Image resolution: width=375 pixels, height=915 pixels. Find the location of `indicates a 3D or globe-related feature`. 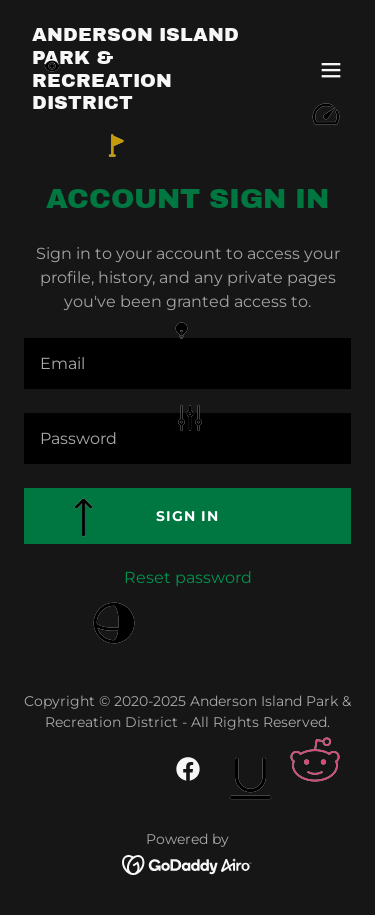

indicates a 3D or globe-related feature is located at coordinates (114, 623).